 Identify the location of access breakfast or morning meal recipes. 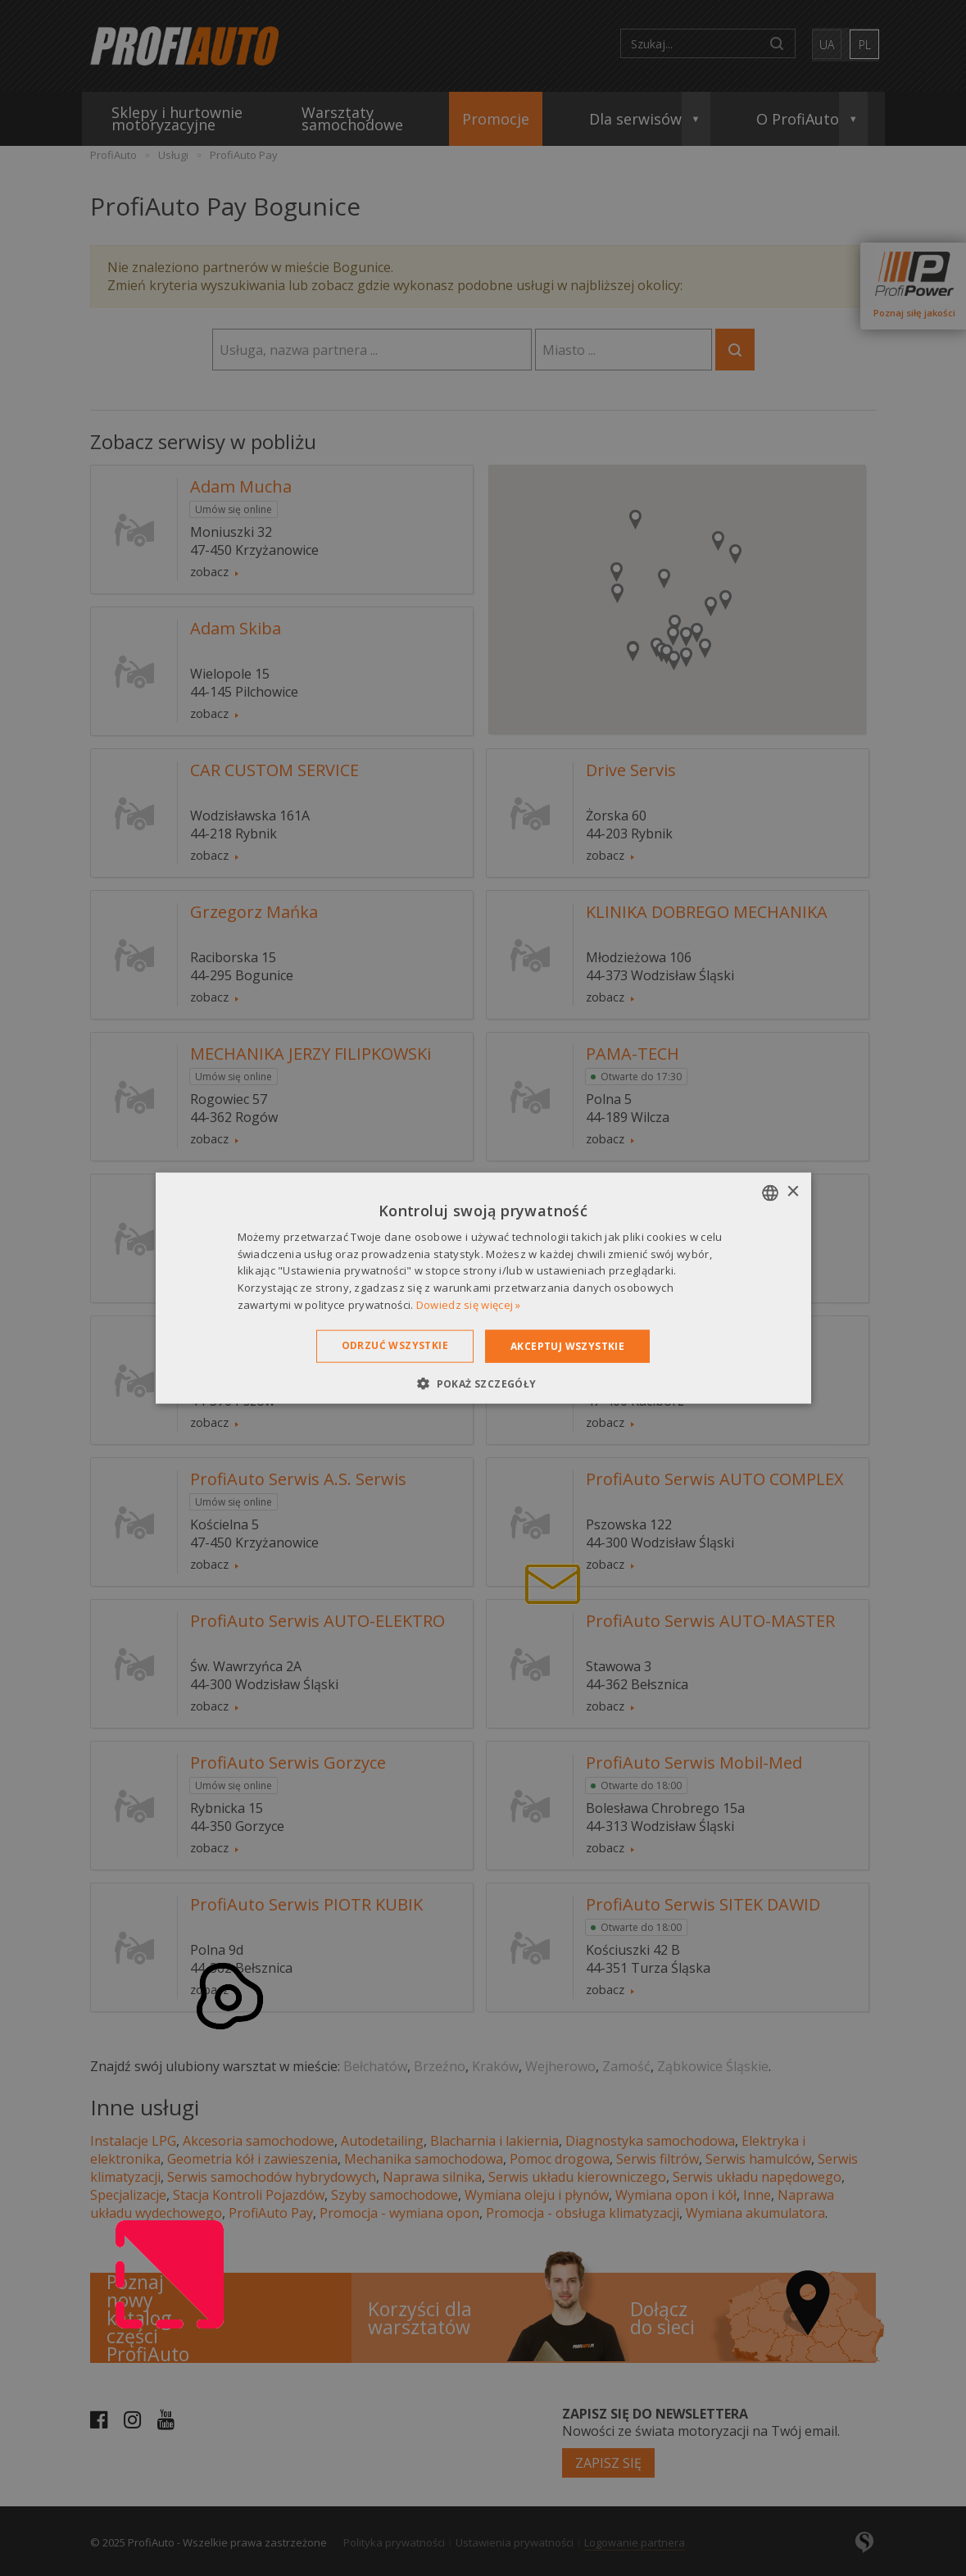
(229, 1996).